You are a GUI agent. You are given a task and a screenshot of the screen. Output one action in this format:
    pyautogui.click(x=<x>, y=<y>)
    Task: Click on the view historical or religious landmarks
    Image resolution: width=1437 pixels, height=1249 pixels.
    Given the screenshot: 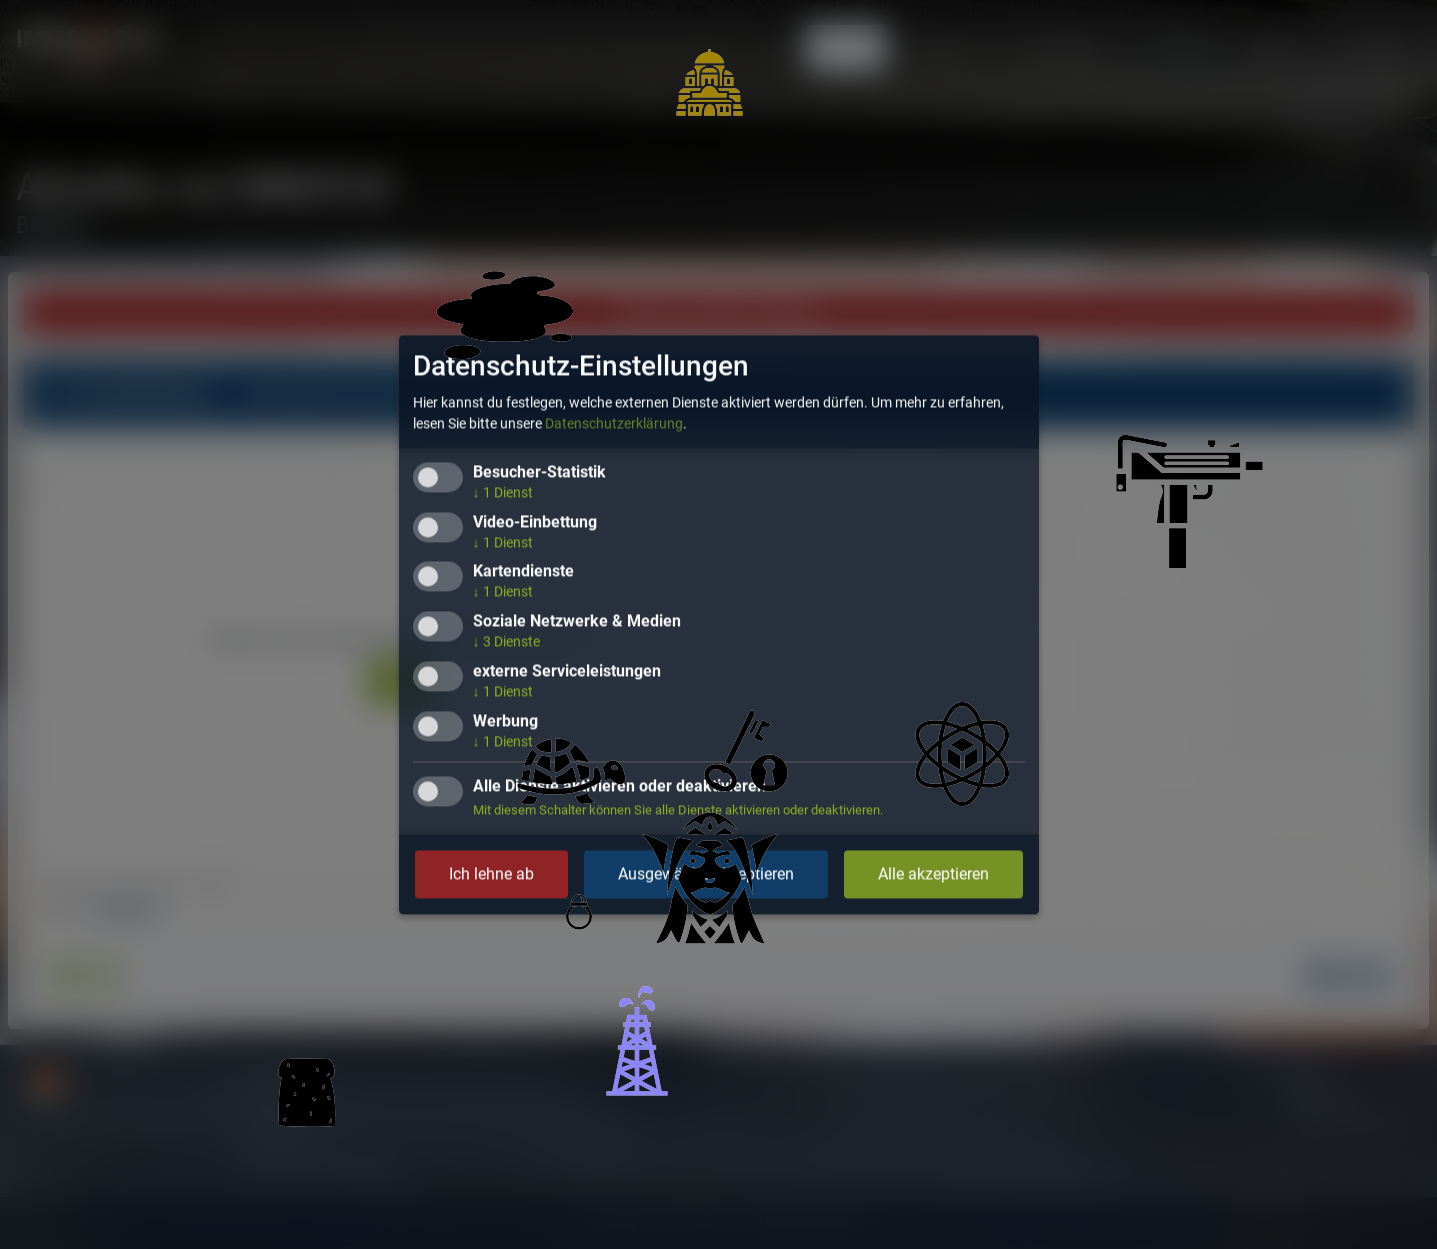 What is the action you would take?
    pyautogui.click(x=709, y=82)
    